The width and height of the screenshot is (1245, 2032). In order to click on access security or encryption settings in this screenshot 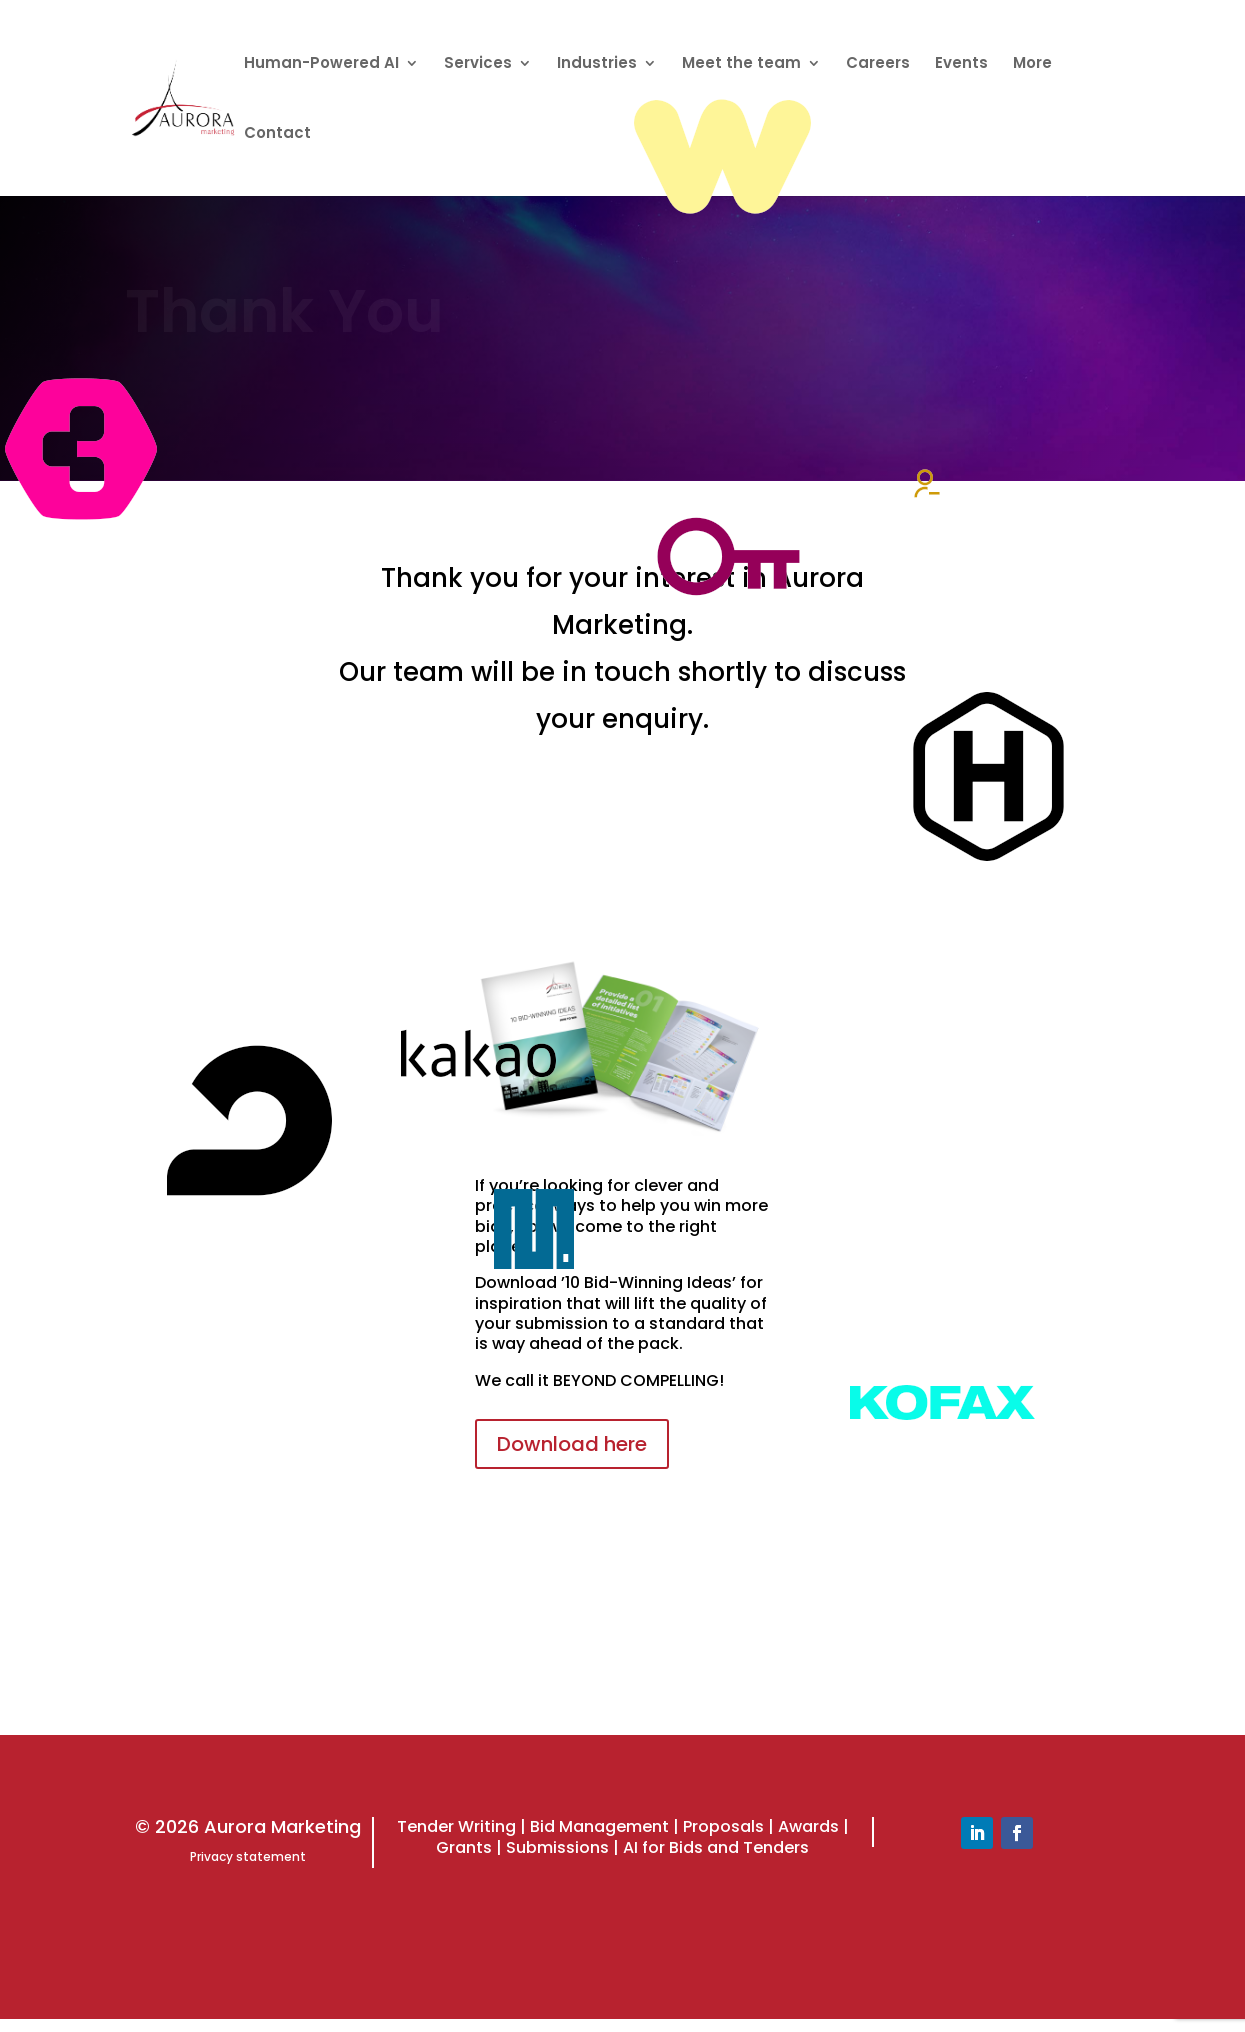, I will do `click(728, 556)`.